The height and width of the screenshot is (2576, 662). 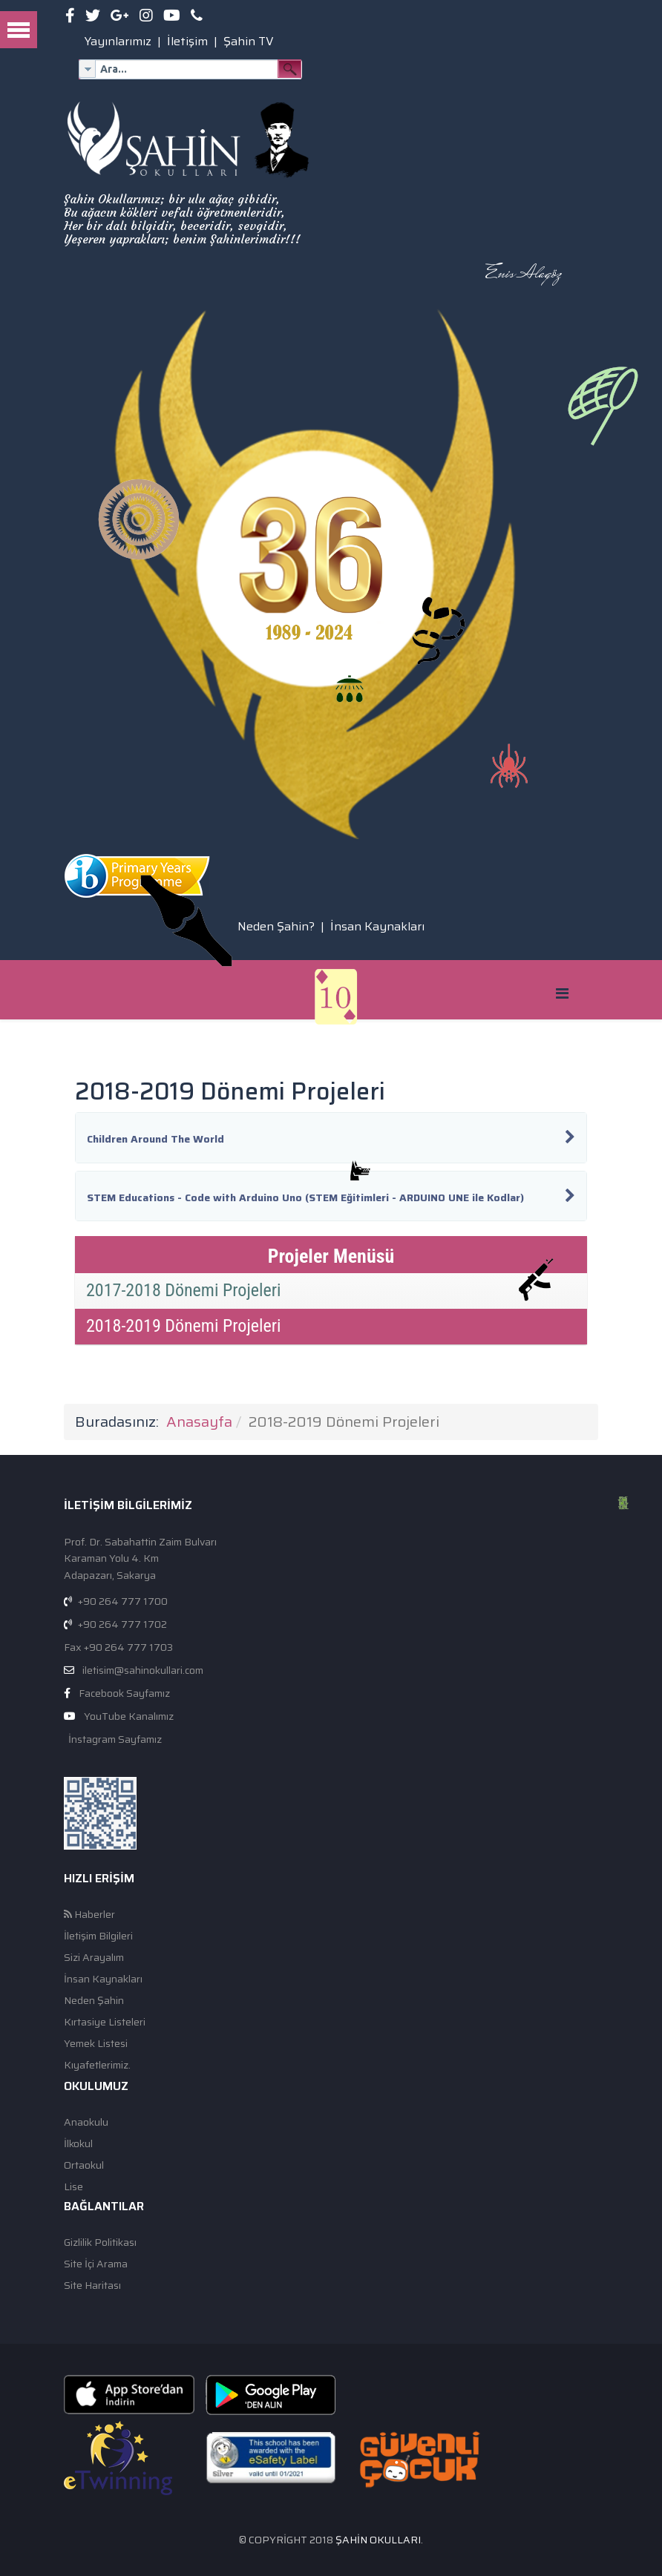 I want to click on view joint or bone health information, so click(x=186, y=921).